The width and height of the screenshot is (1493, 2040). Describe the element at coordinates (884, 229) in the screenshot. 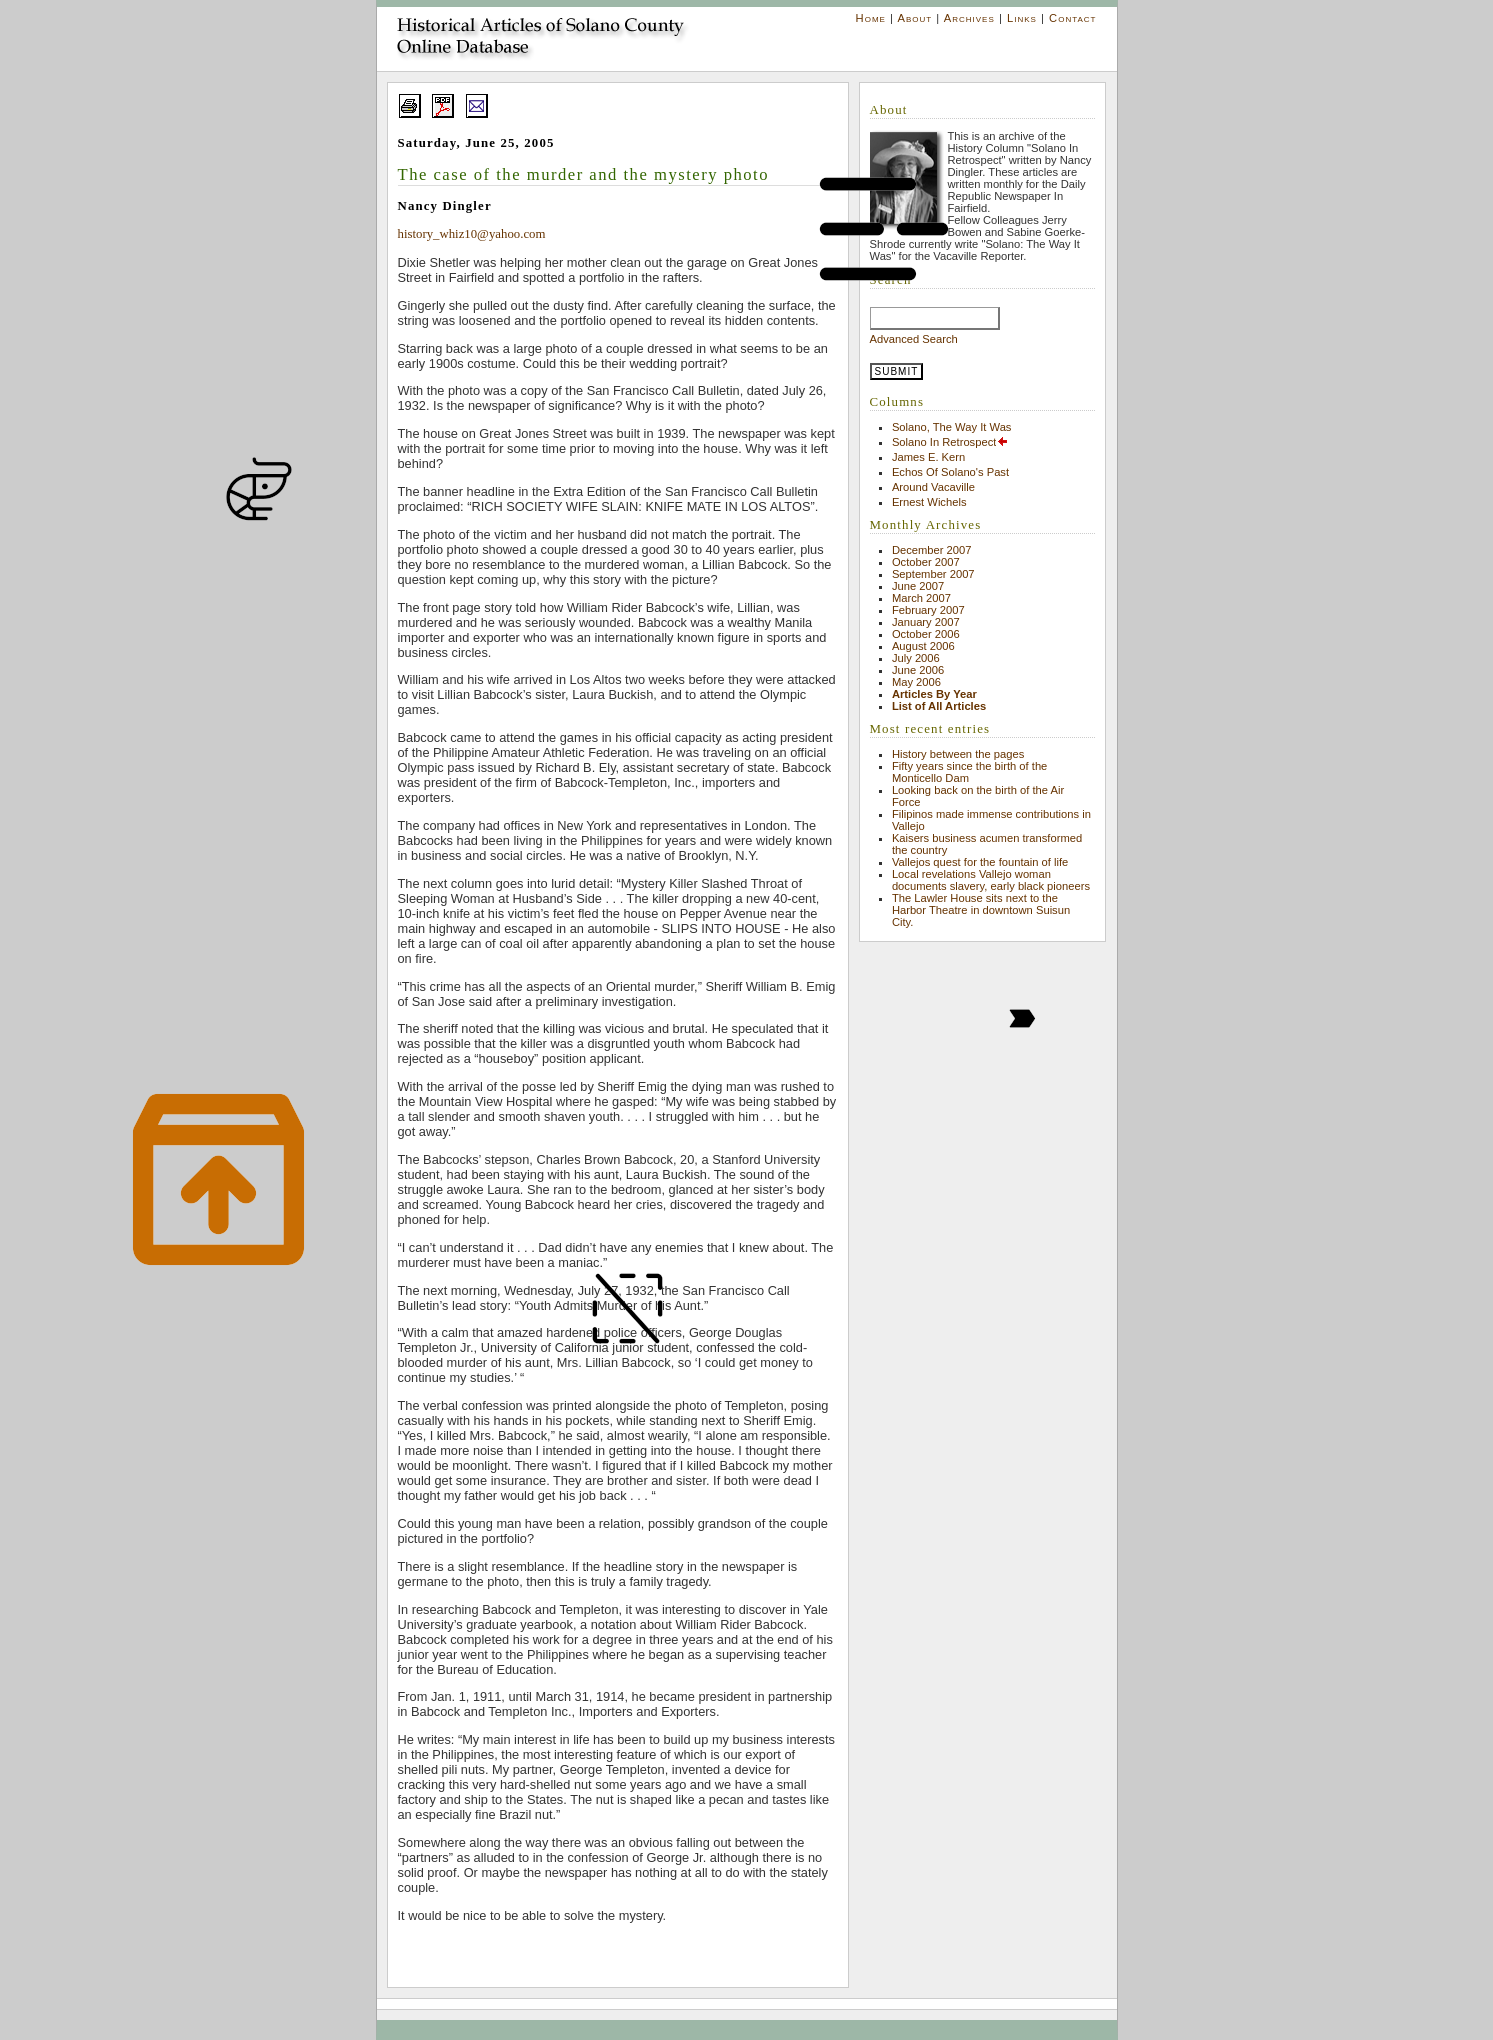

I see `remove an item from the list` at that location.